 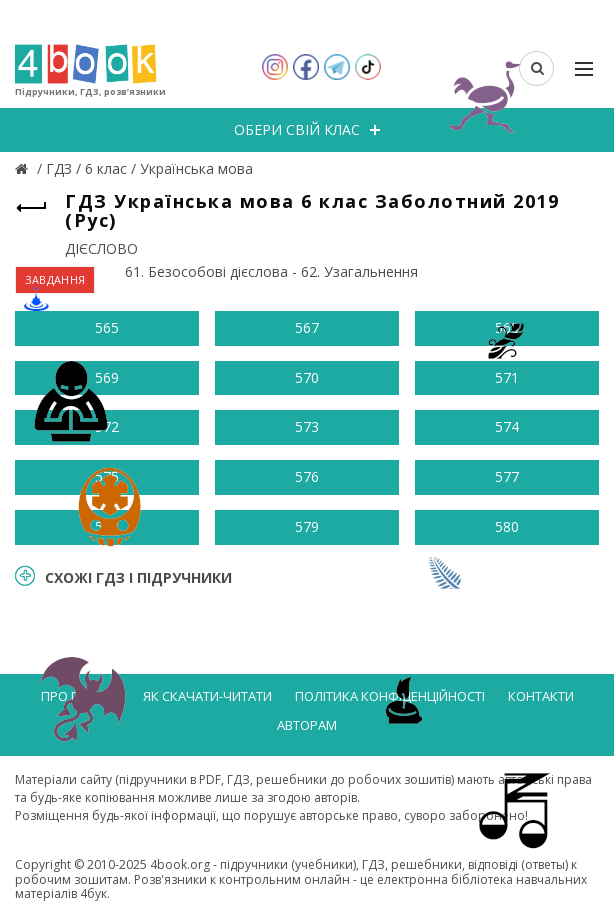 I want to click on access prayer or meditation features, so click(x=70, y=401).